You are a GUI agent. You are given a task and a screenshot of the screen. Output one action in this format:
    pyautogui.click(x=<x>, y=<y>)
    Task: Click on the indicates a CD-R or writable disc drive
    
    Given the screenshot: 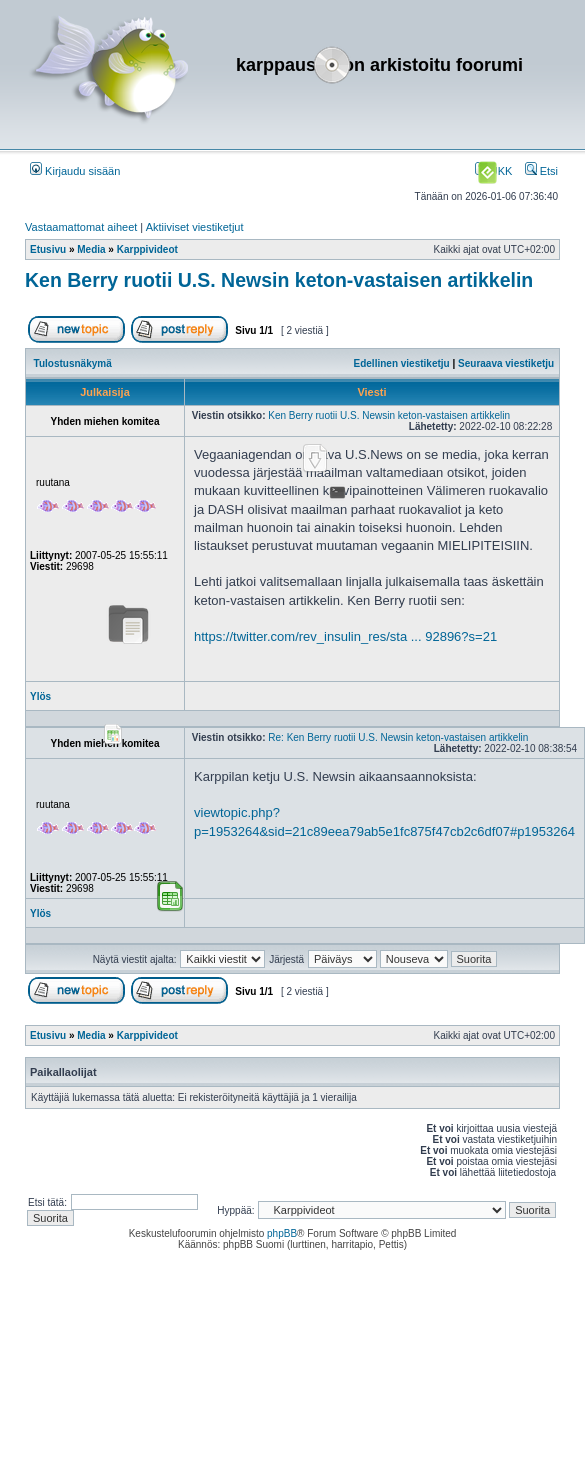 What is the action you would take?
    pyautogui.click(x=332, y=65)
    